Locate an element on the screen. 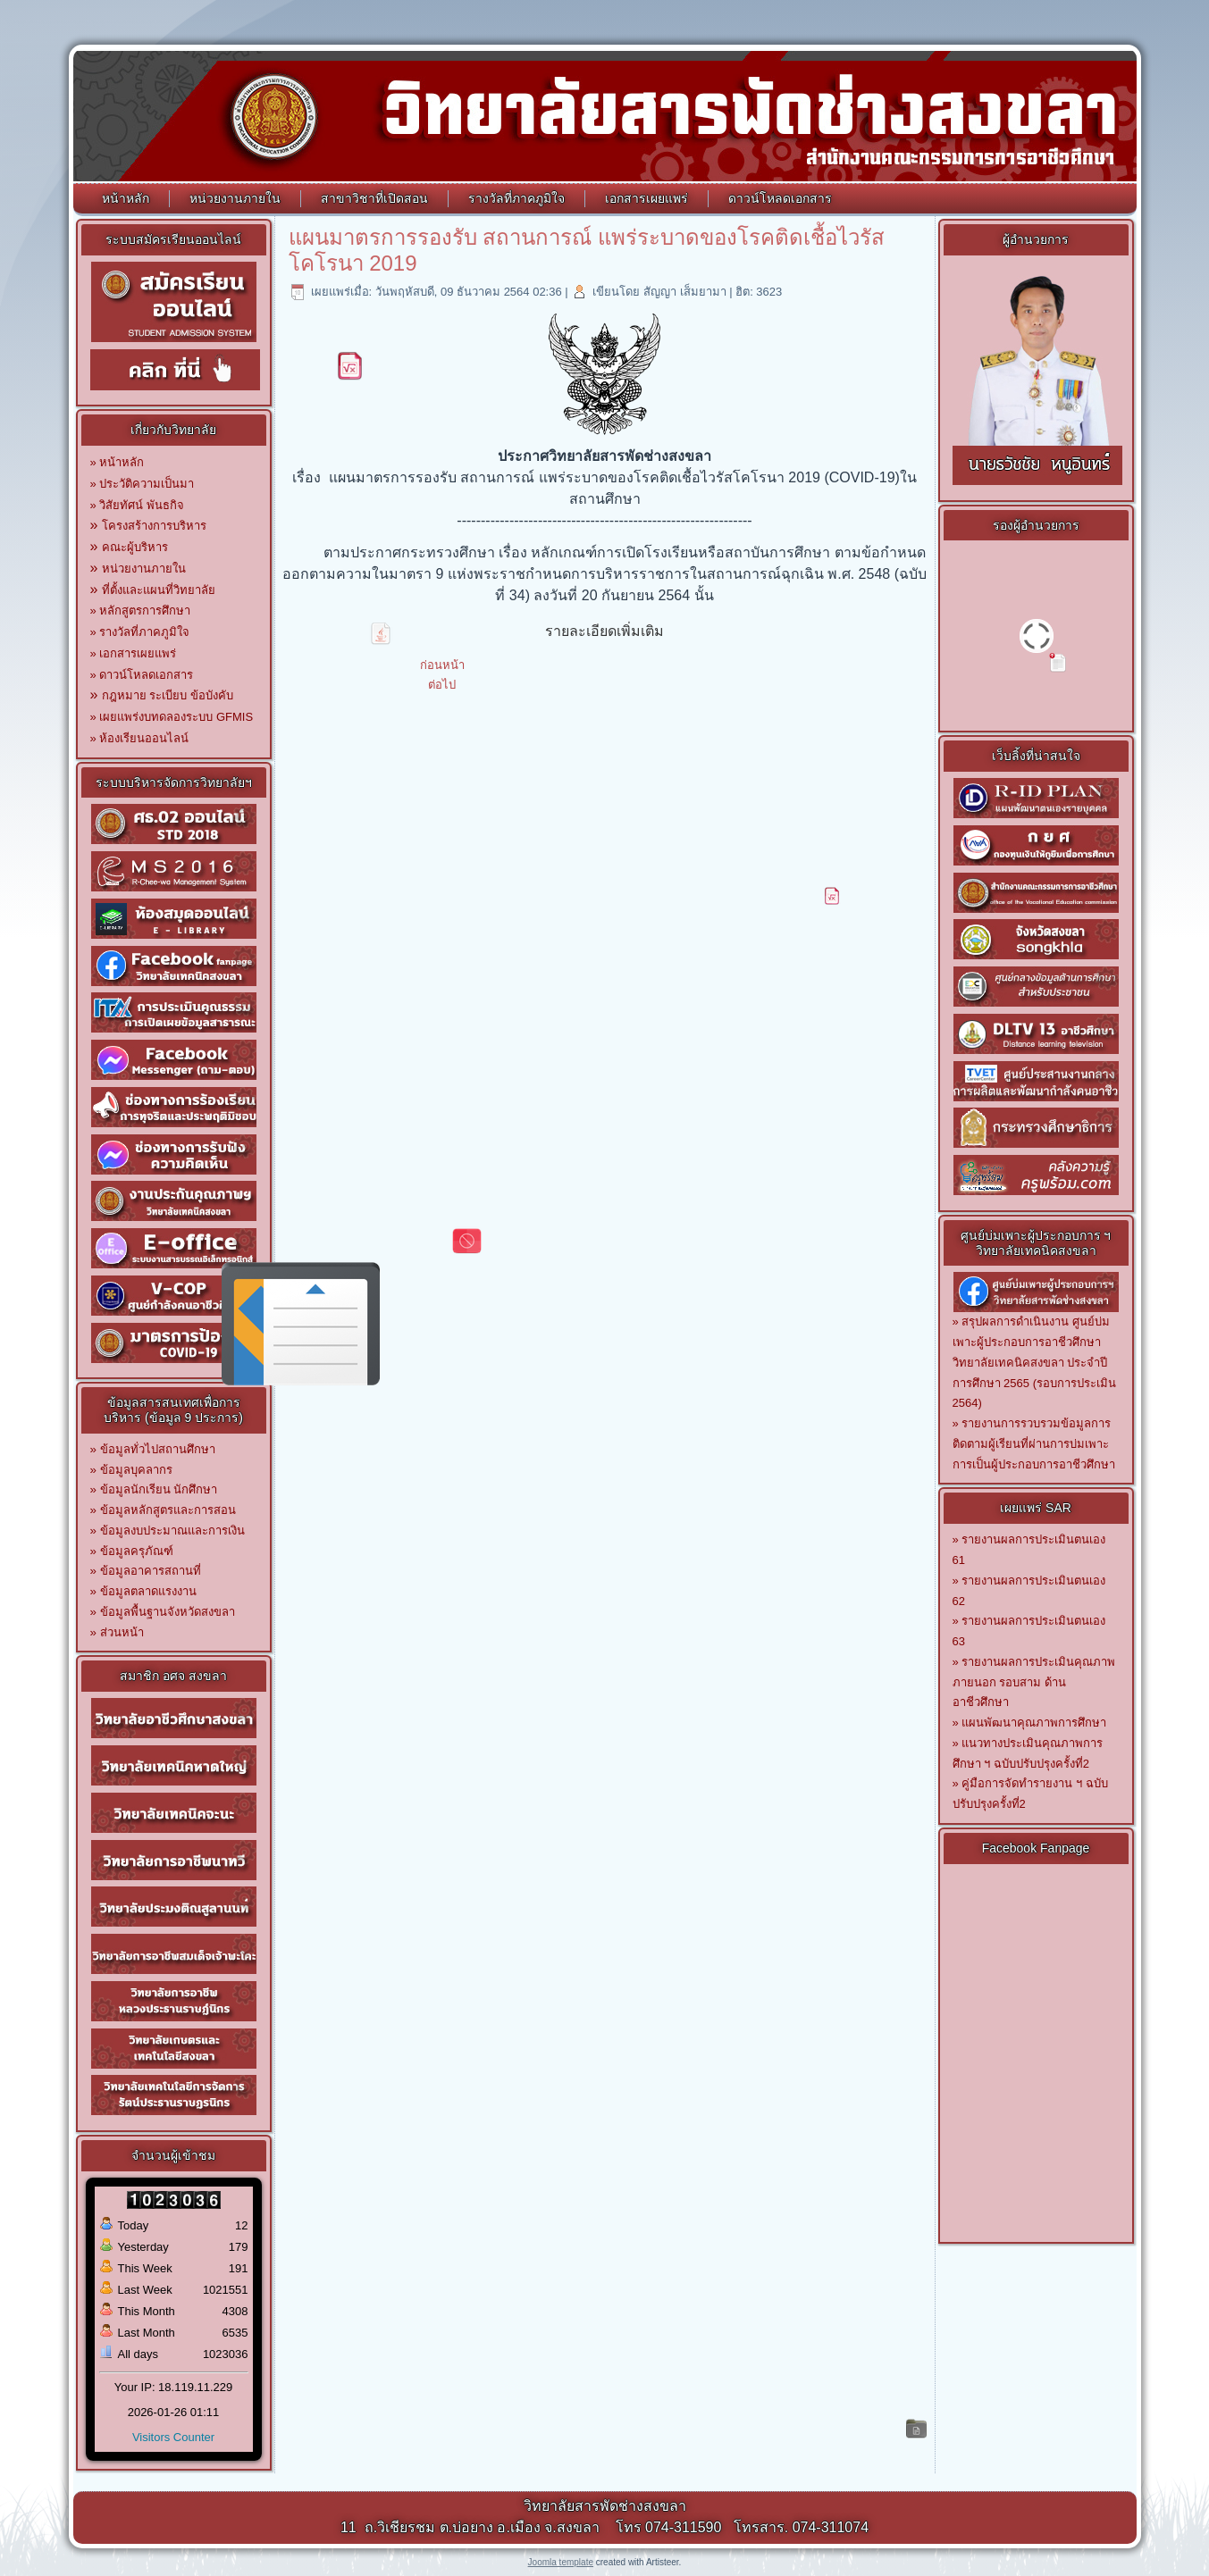  libreoffice math formula template file is located at coordinates (832, 896).